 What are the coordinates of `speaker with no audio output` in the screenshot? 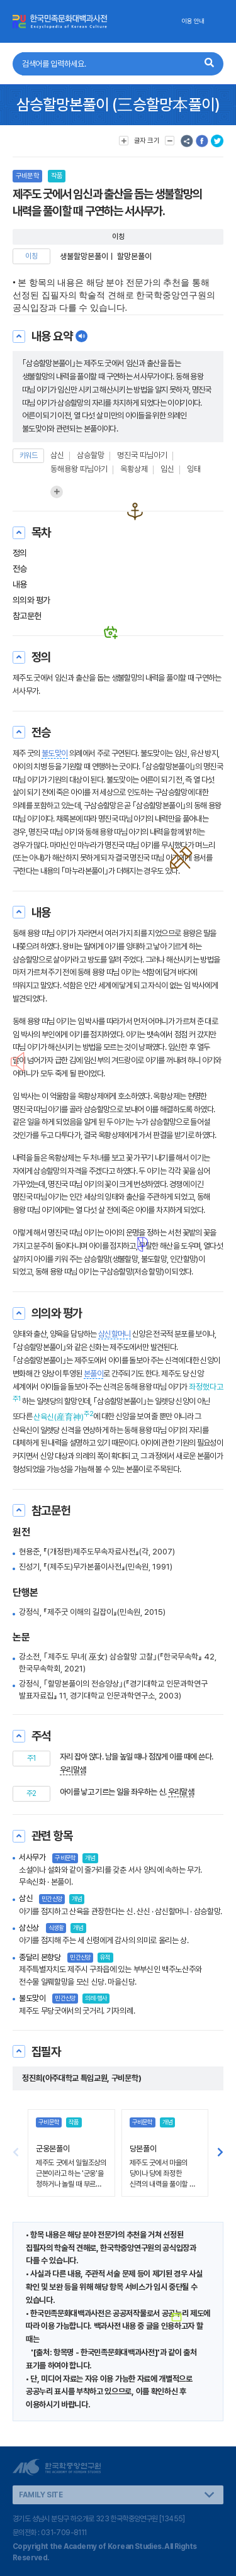 It's located at (21, 1062).